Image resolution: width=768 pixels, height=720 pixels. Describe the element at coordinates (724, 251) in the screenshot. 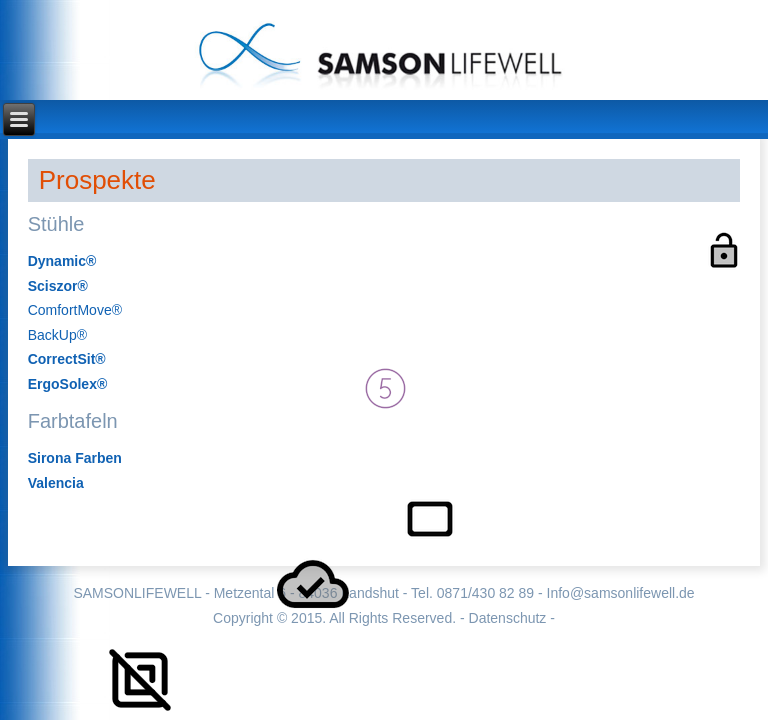

I see `unlock or unsecure an item` at that location.